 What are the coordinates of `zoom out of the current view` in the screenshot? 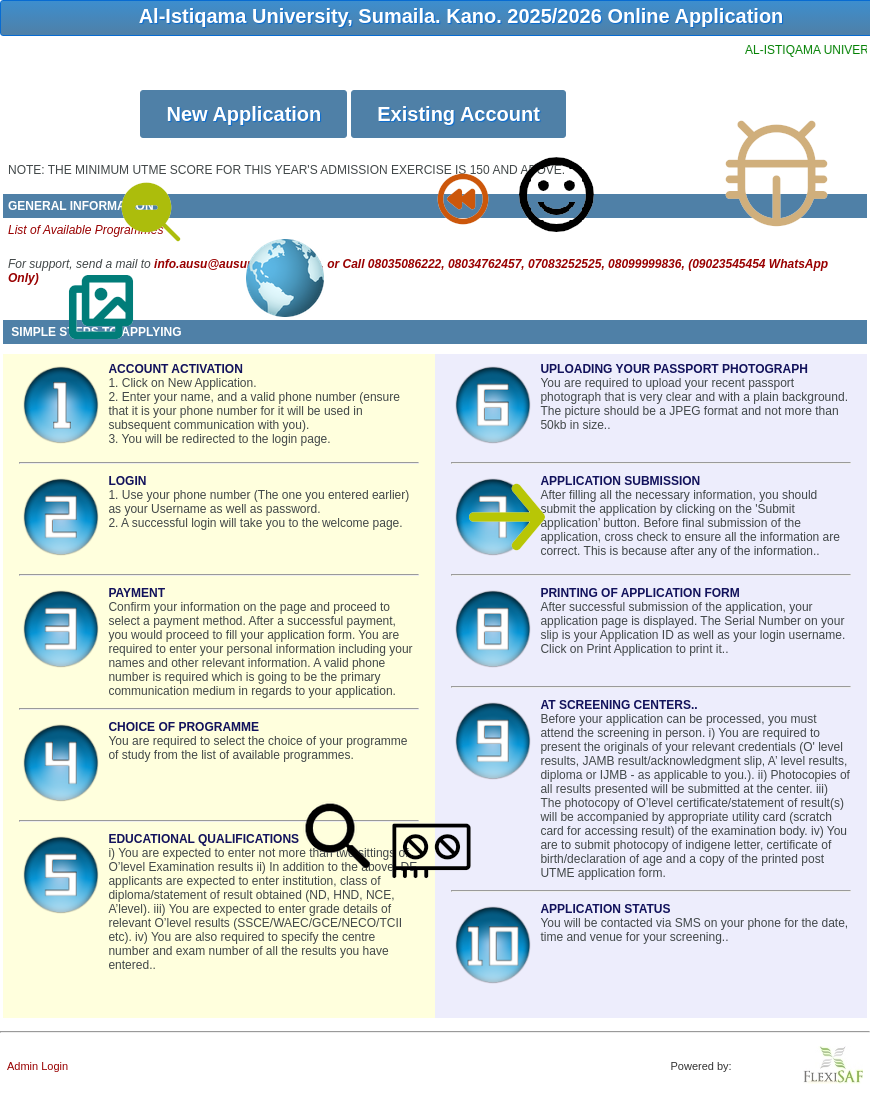 It's located at (151, 212).